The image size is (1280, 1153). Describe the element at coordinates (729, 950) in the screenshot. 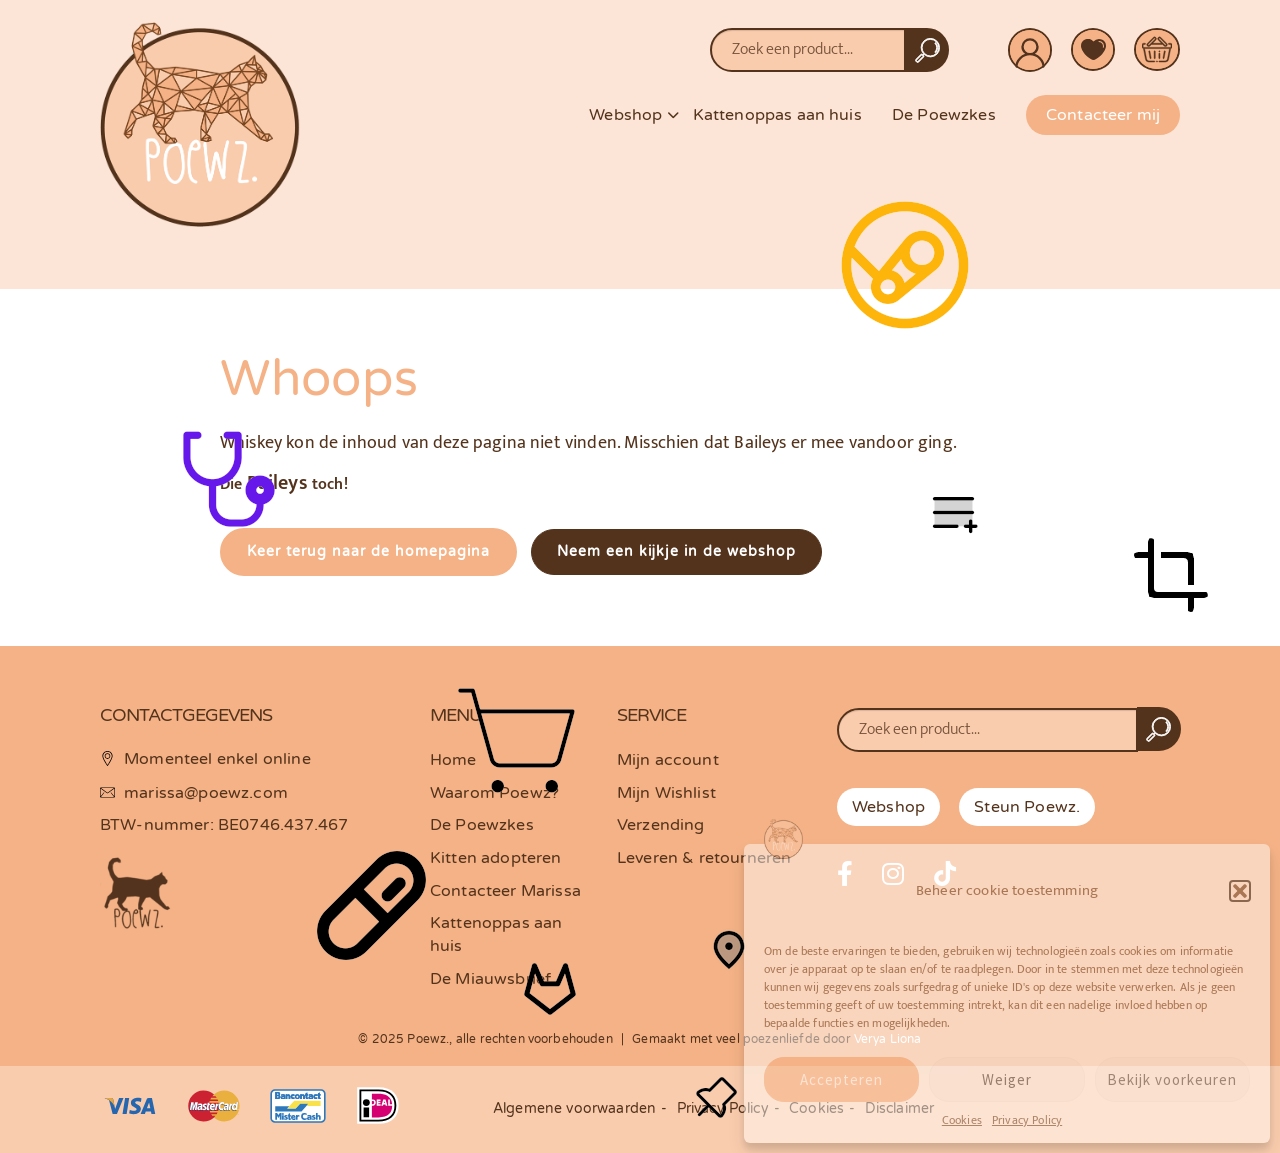

I see `view or select a location on the map` at that location.